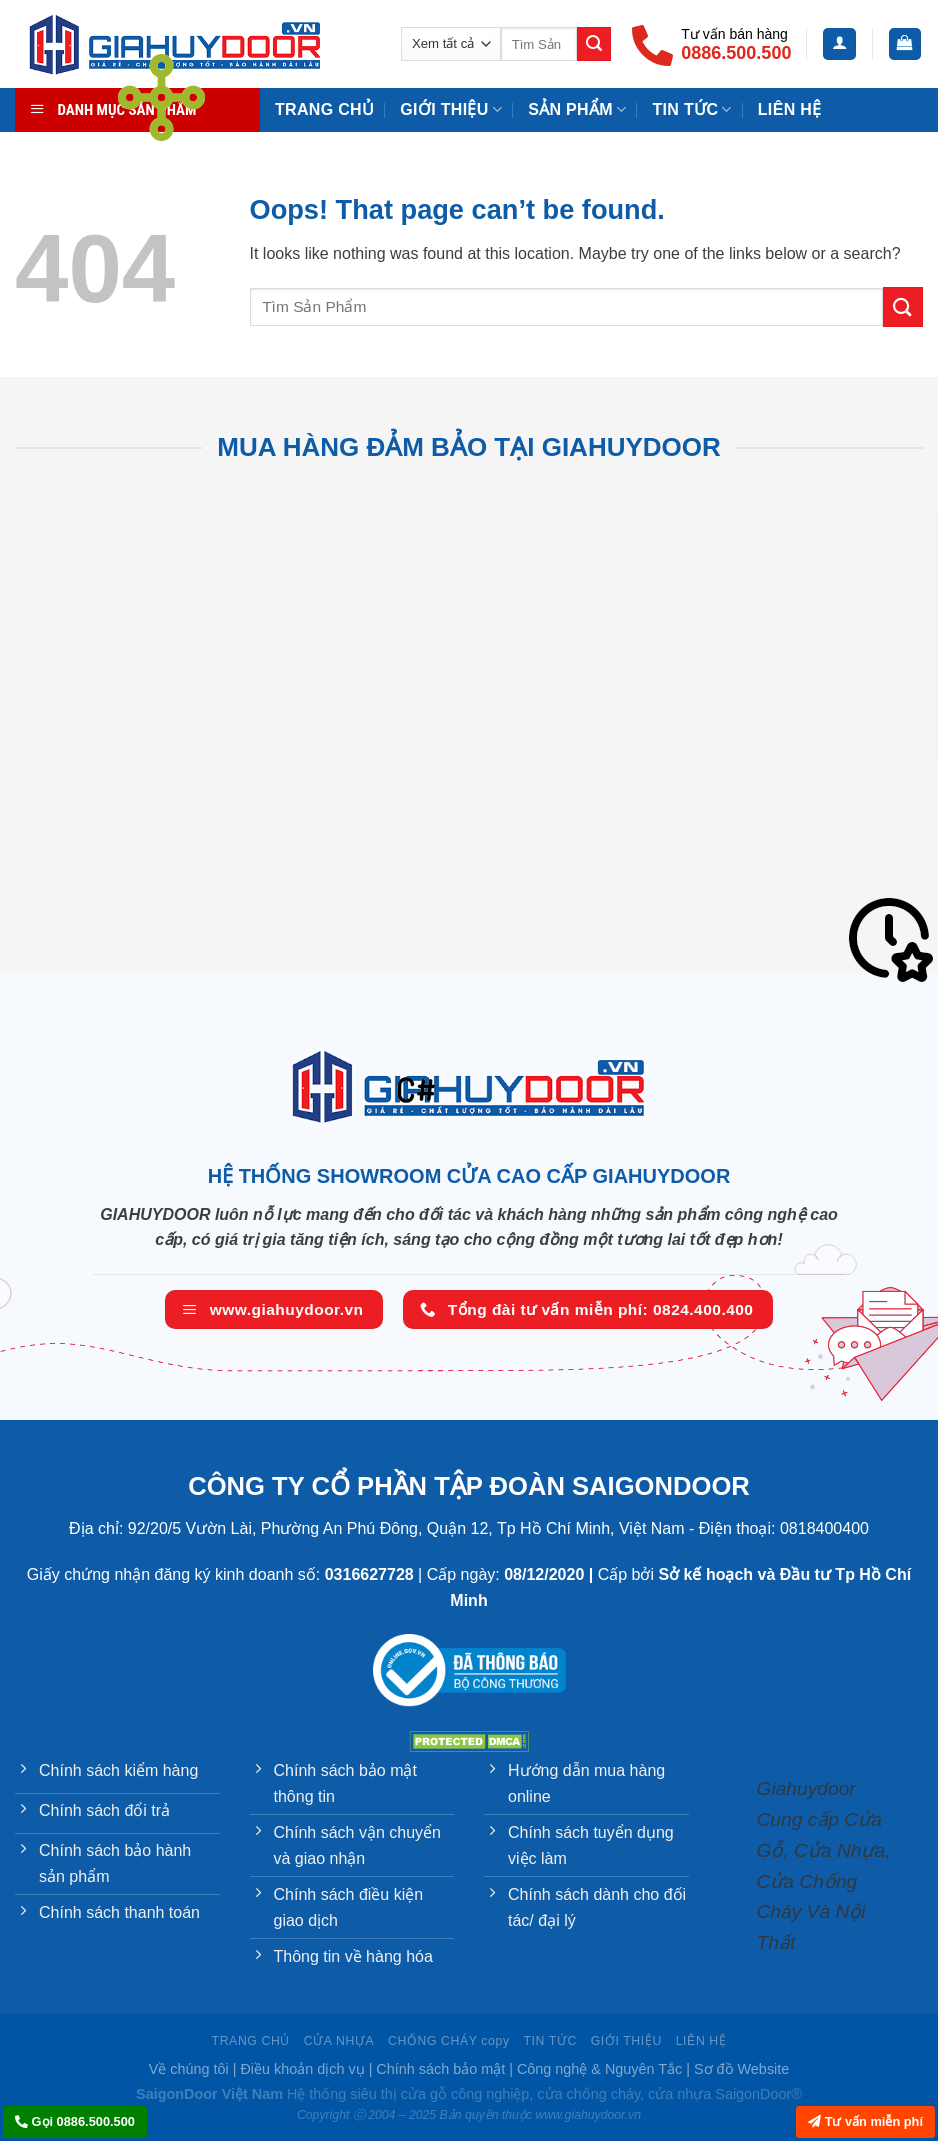  What do you see at coordinates (416, 1090) in the screenshot?
I see `indicates c# programming language` at bounding box center [416, 1090].